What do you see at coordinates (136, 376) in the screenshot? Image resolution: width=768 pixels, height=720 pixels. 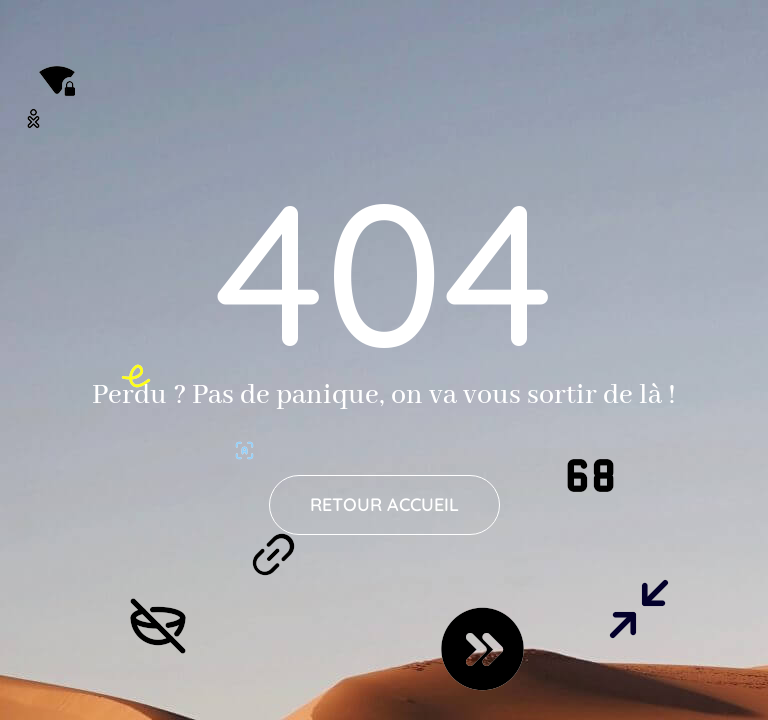 I see `ember.js framework logo` at bounding box center [136, 376].